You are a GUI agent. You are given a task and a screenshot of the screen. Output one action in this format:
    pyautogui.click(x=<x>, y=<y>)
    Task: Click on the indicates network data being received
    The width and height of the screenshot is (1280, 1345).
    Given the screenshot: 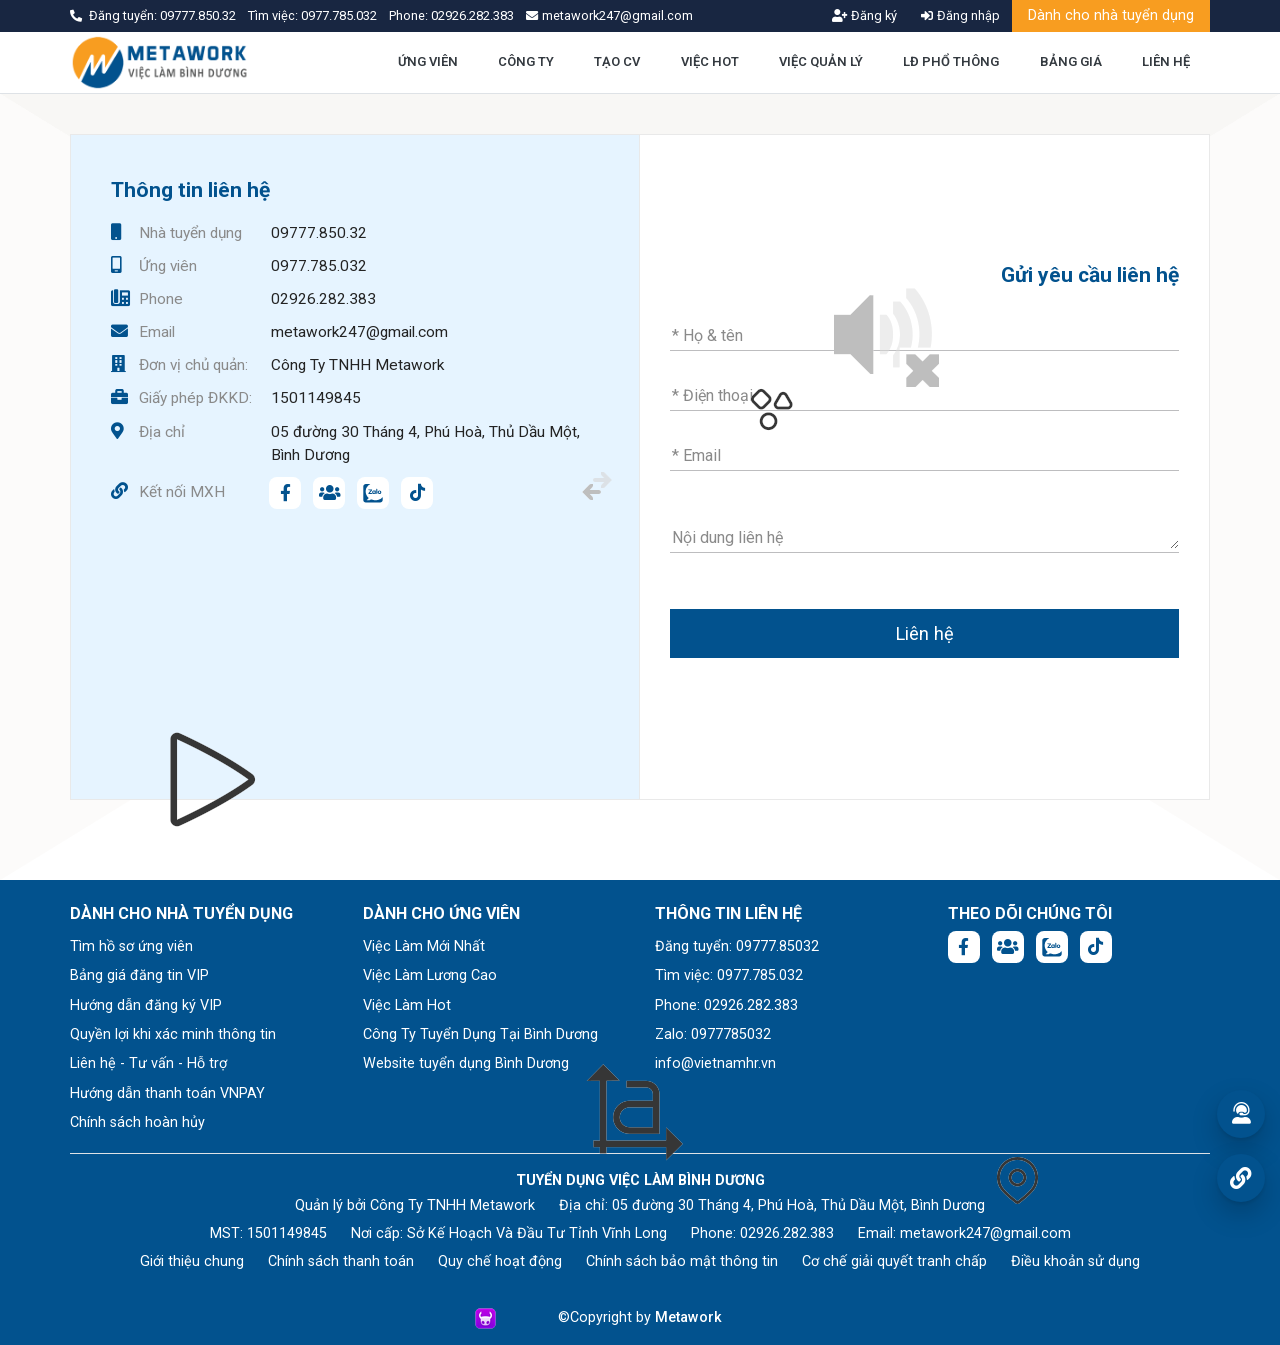 What is the action you would take?
    pyautogui.click(x=597, y=486)
    